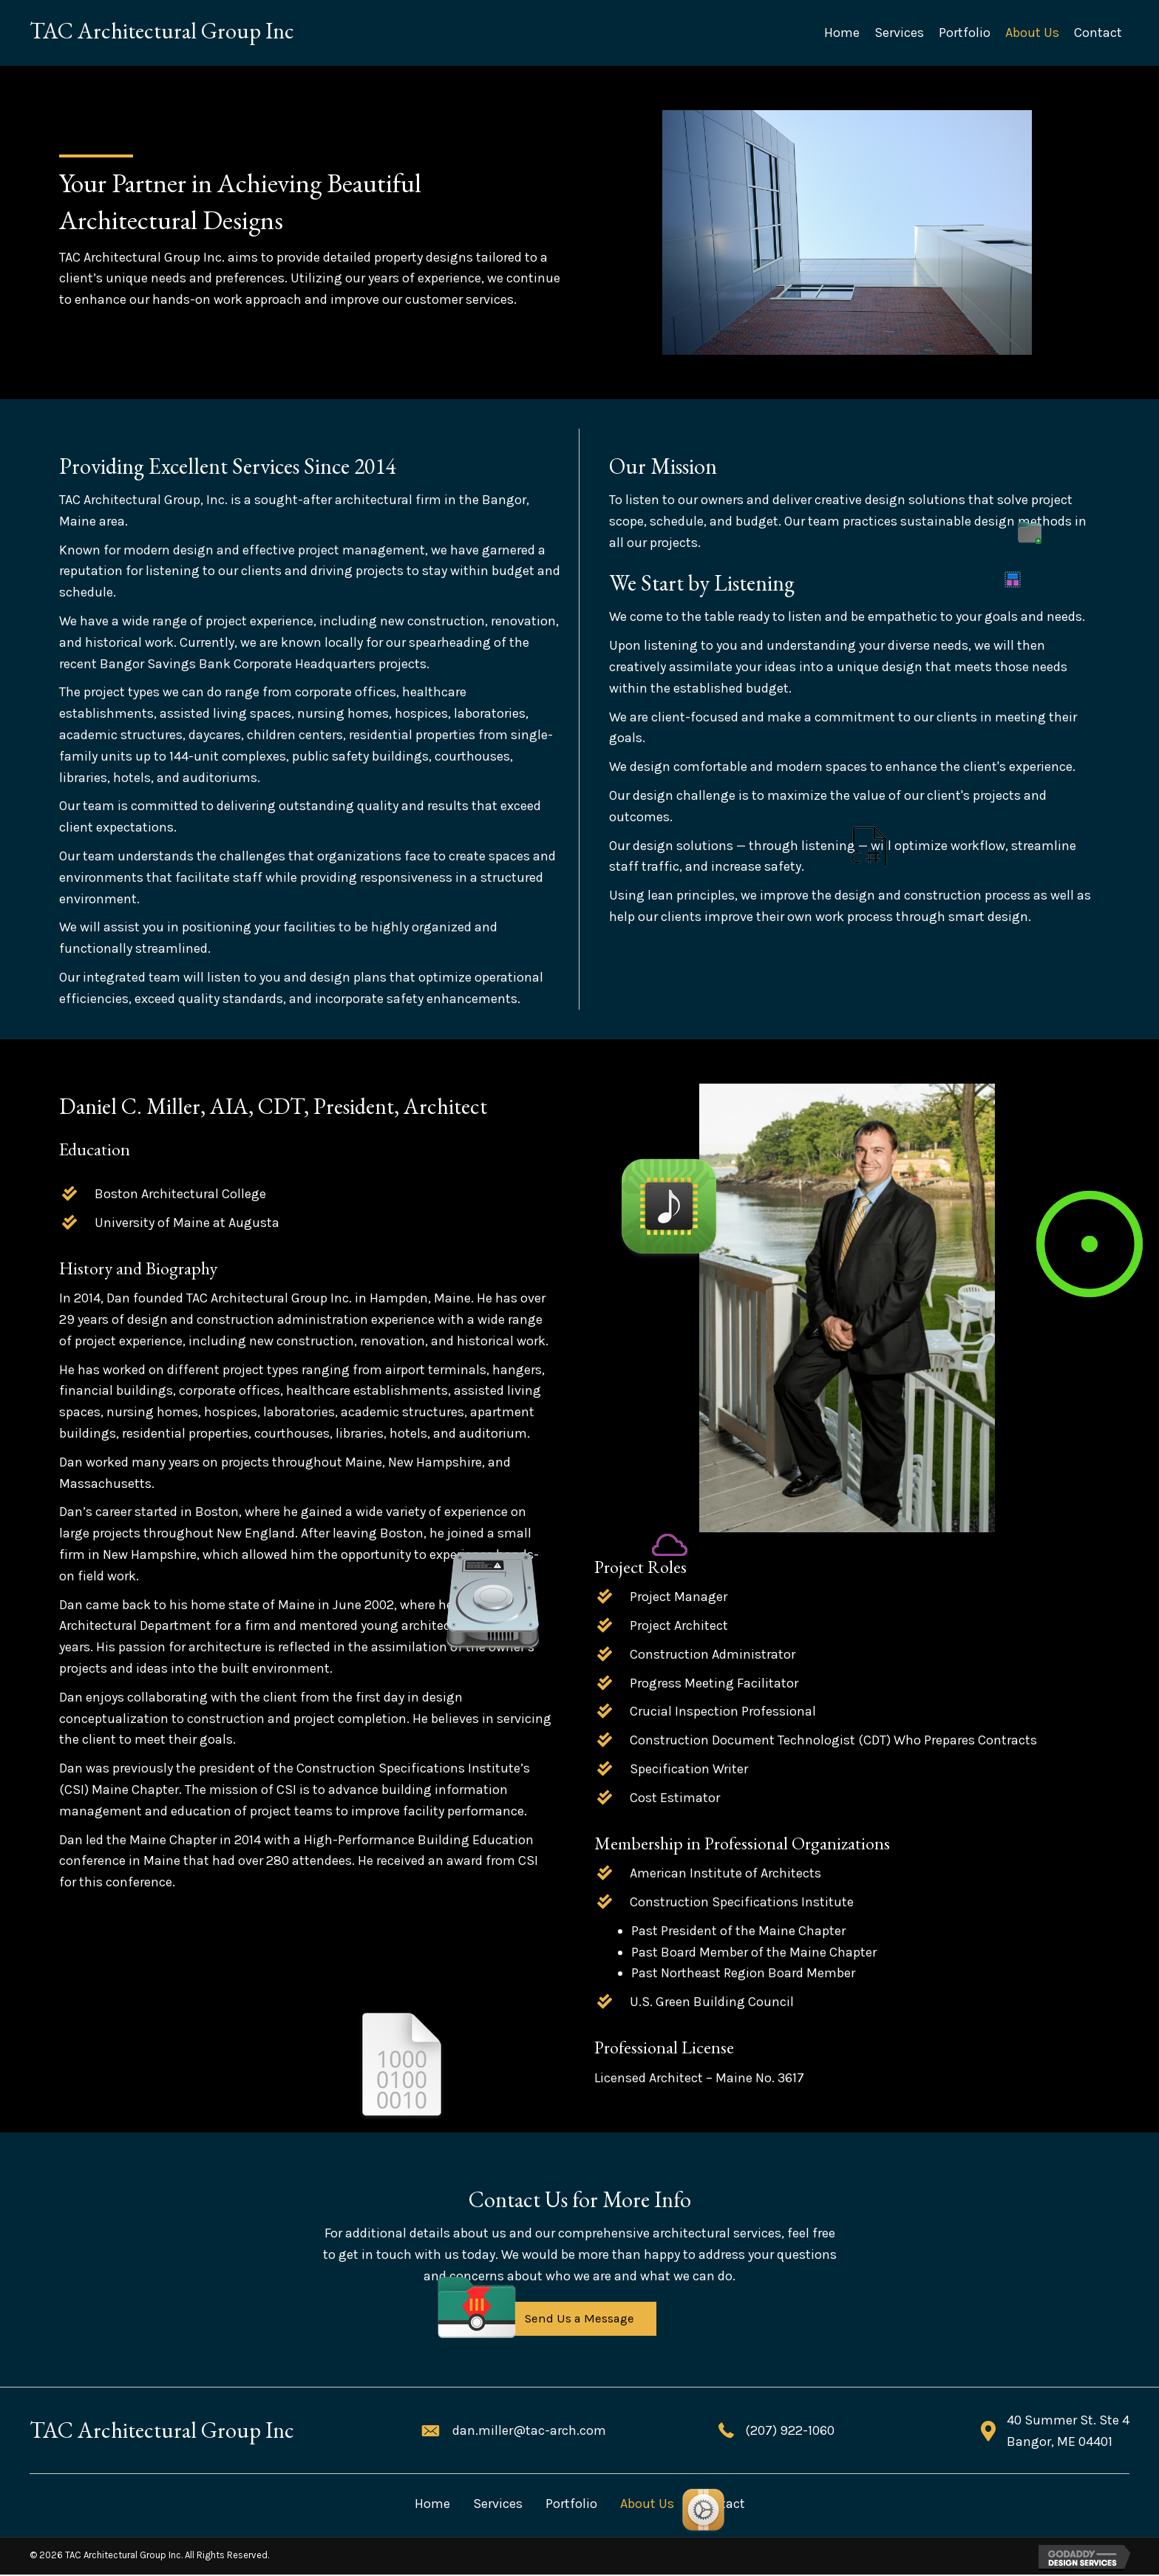 The image size is (1159, 2576). Describe the element at coordinates (1013, 580) in the screenshot. I see `select all items in the current view` at that location.